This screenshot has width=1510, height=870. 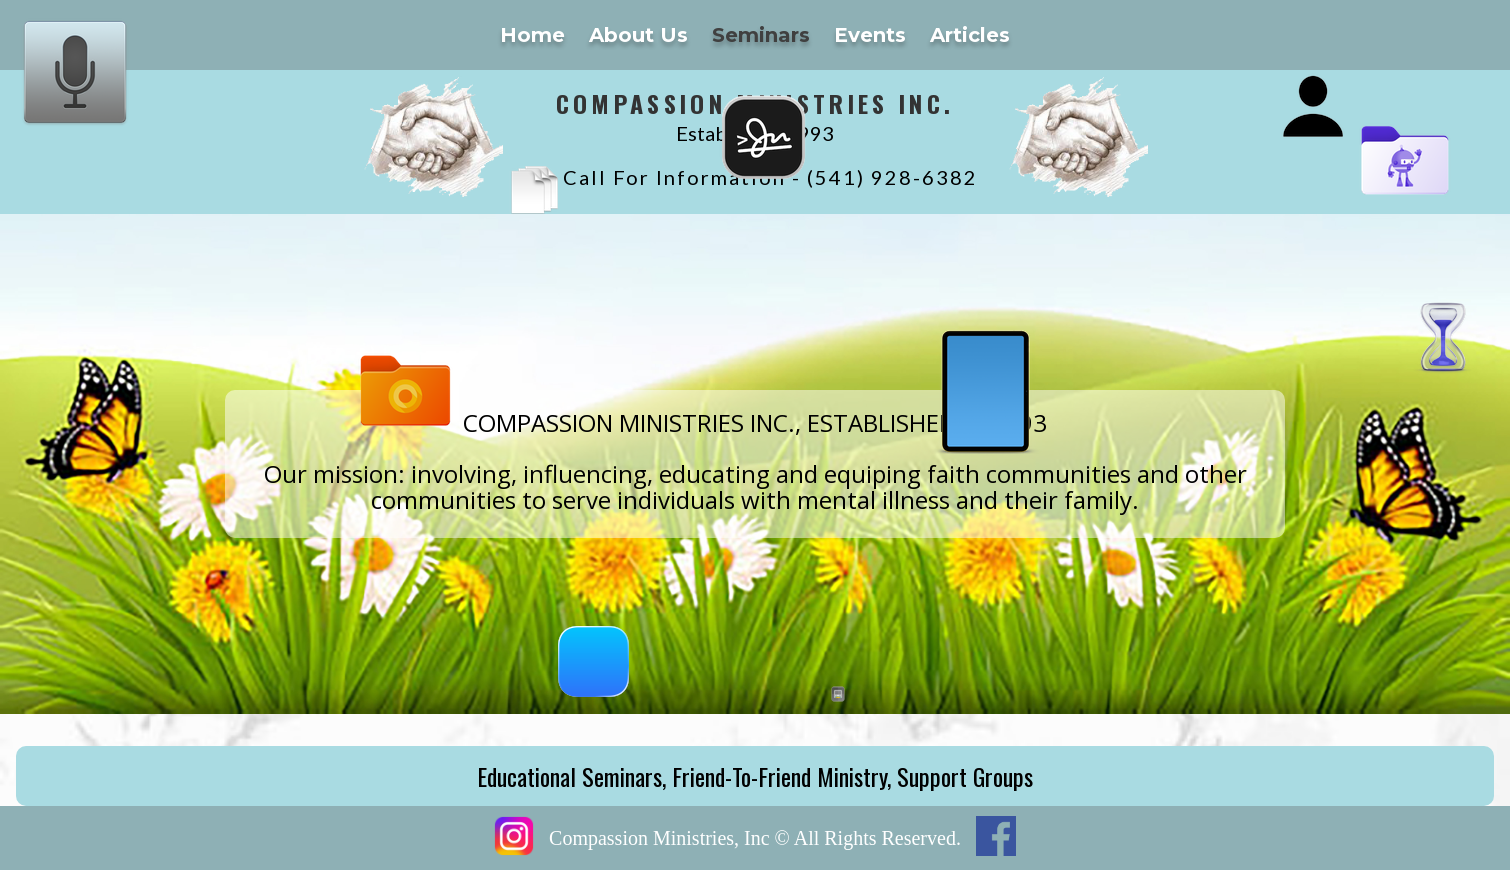 What do you see at coordinates (534, 190) in the screenshot?
I see `multiple files or items selected` at bounding box center [534, 190].